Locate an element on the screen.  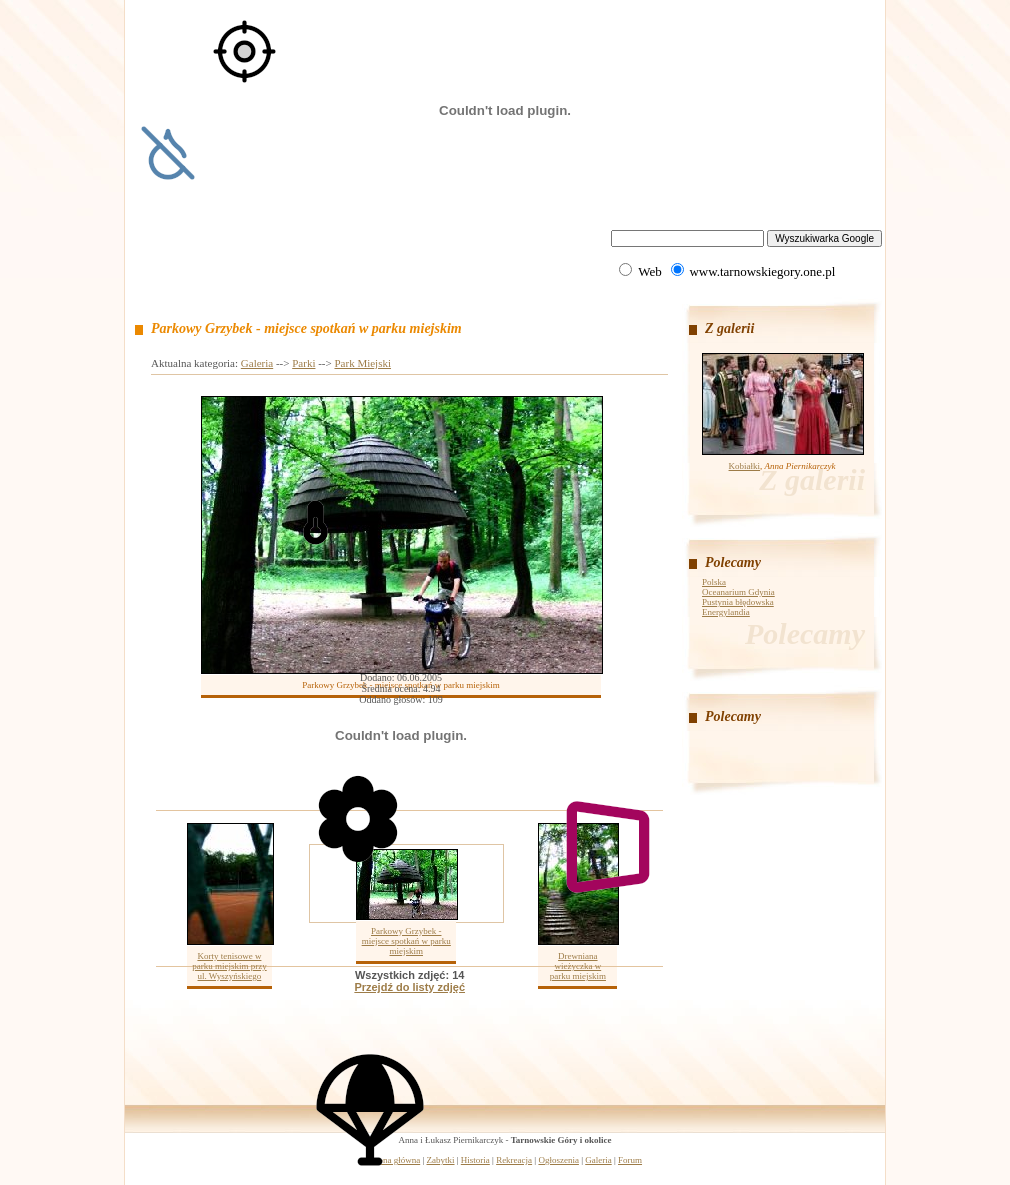
disable water or liquid detection is located at coordinates (168, 153).